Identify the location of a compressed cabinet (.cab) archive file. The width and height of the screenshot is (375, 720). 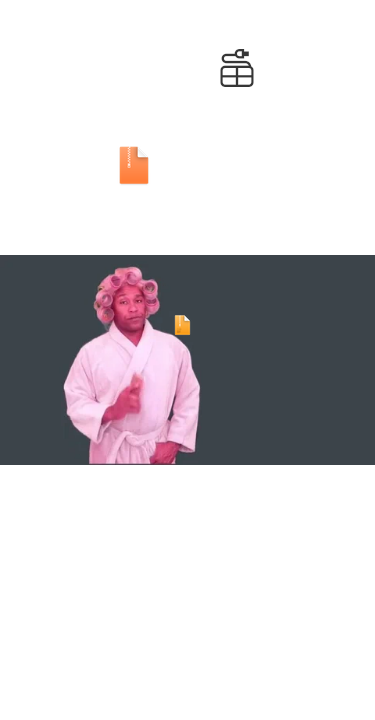
(182, 325).